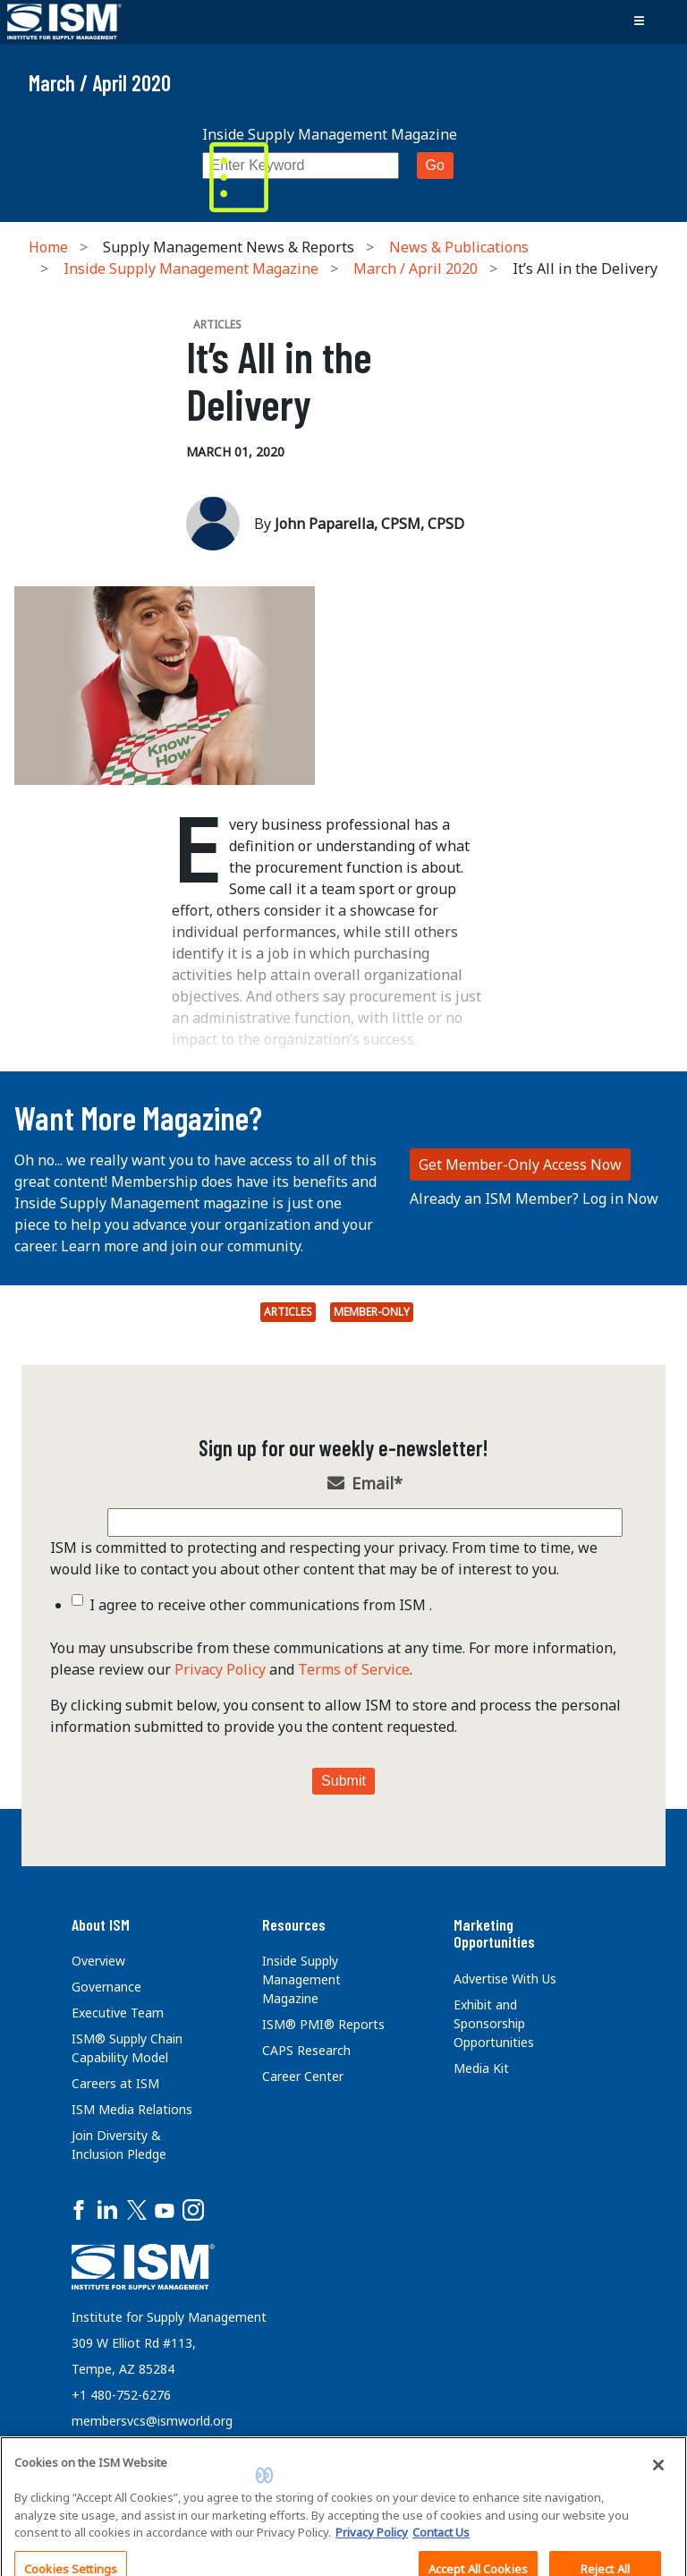 Image resolution: width=687 pixels, height=2576 pixels. What do you see at coordinates (239, 177) in the screenshot?
I see `view screenplay or script documents` at bounding box center [239, 177].